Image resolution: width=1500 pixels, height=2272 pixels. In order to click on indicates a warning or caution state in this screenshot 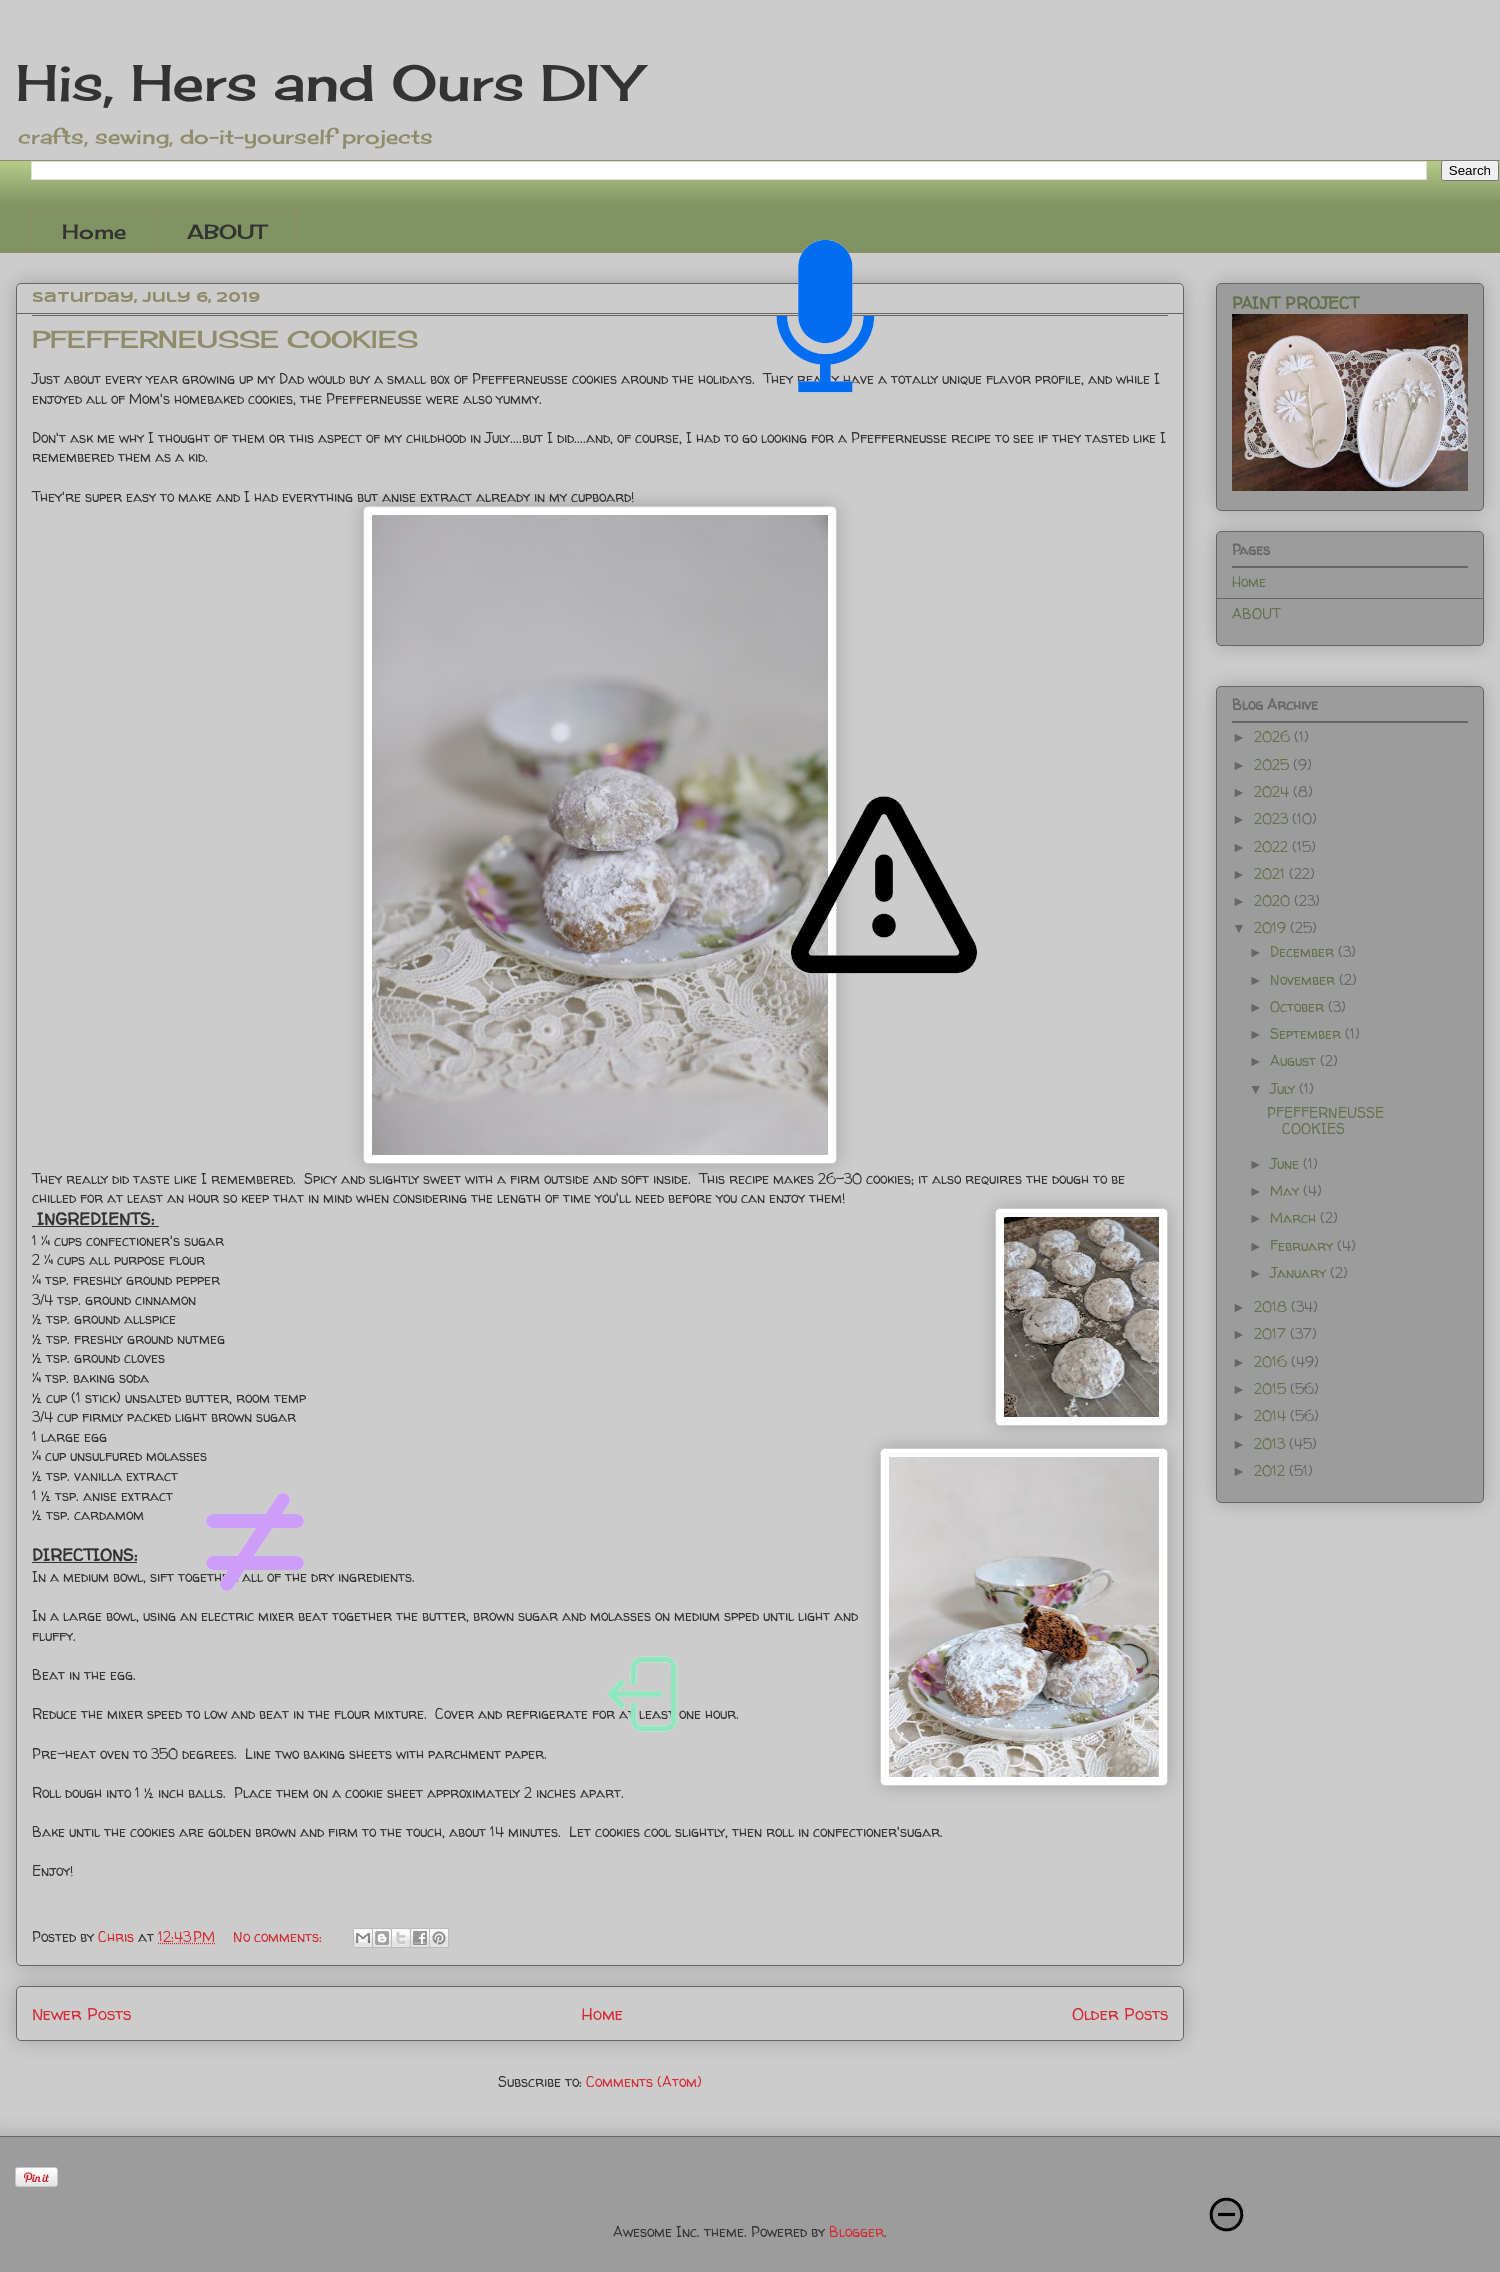, I will do `click(884, 890)`.